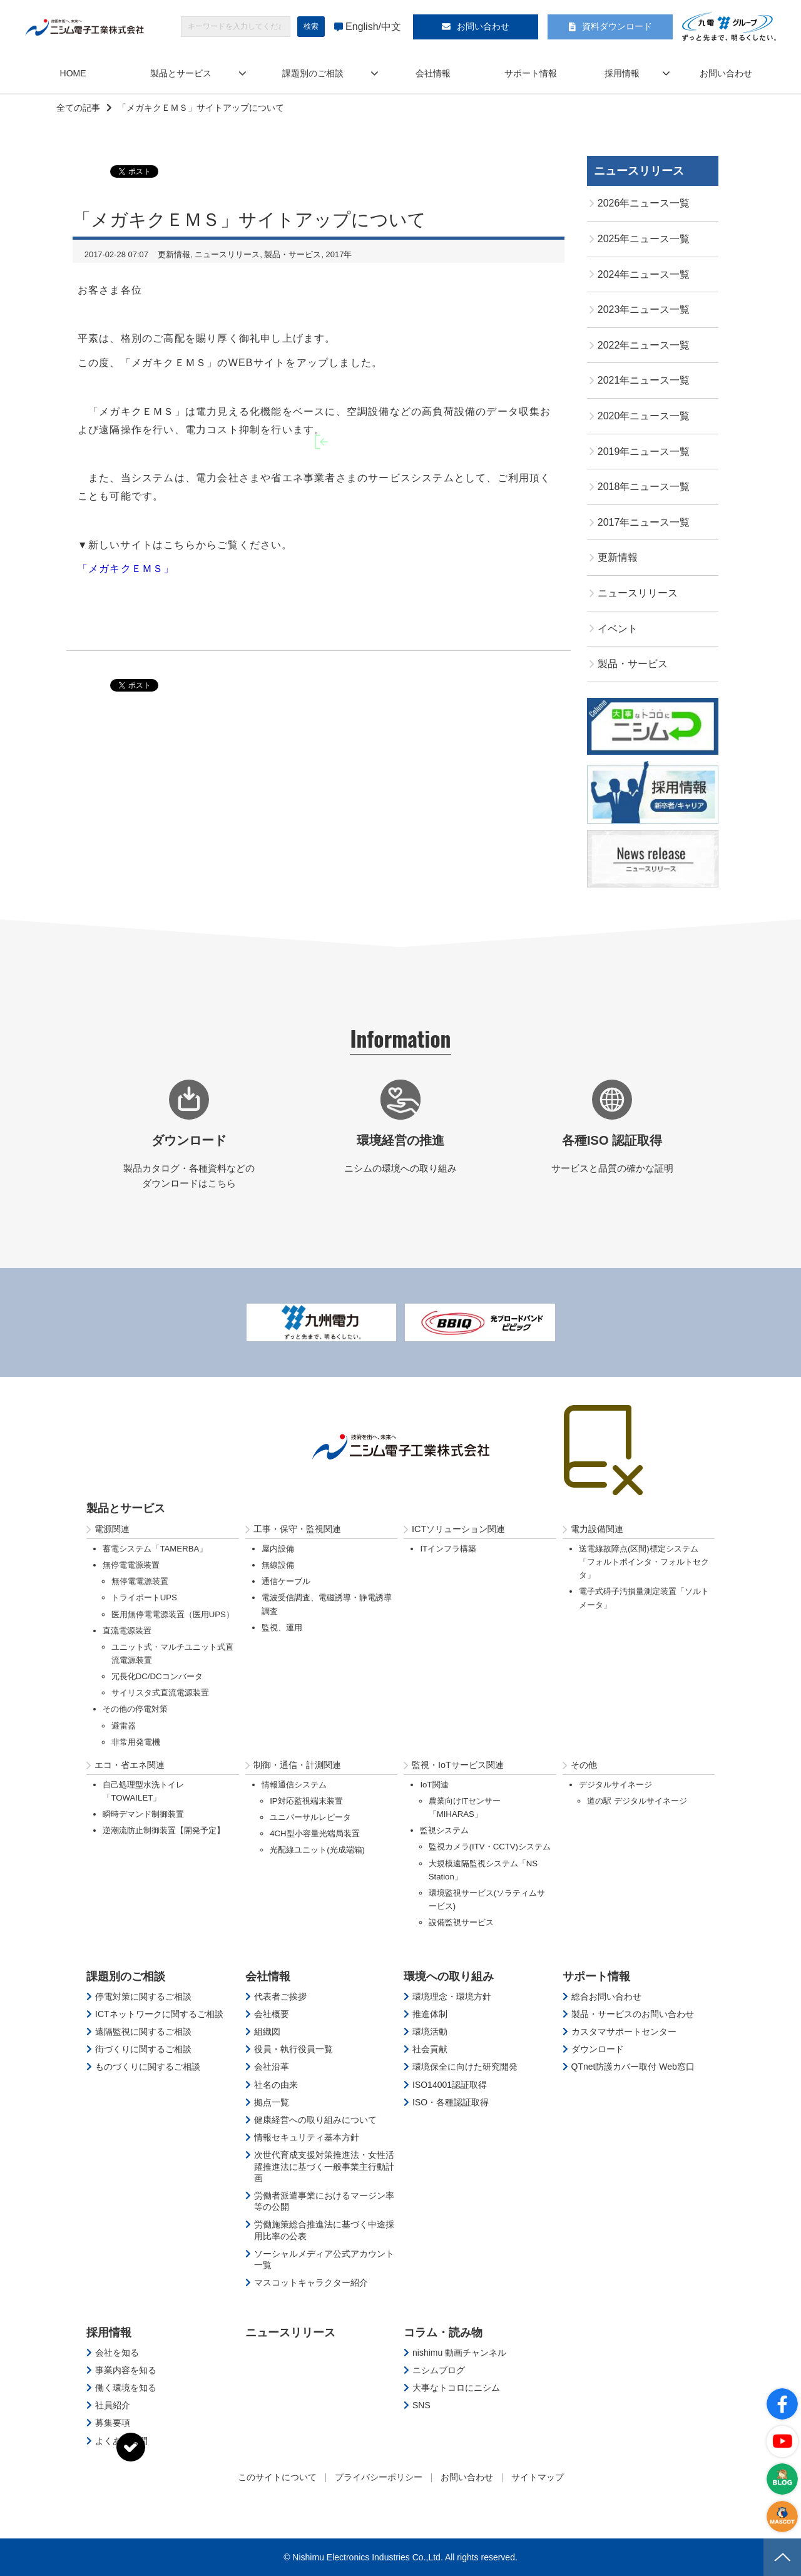  I want to click on sign in to your account, so click(321, 442).